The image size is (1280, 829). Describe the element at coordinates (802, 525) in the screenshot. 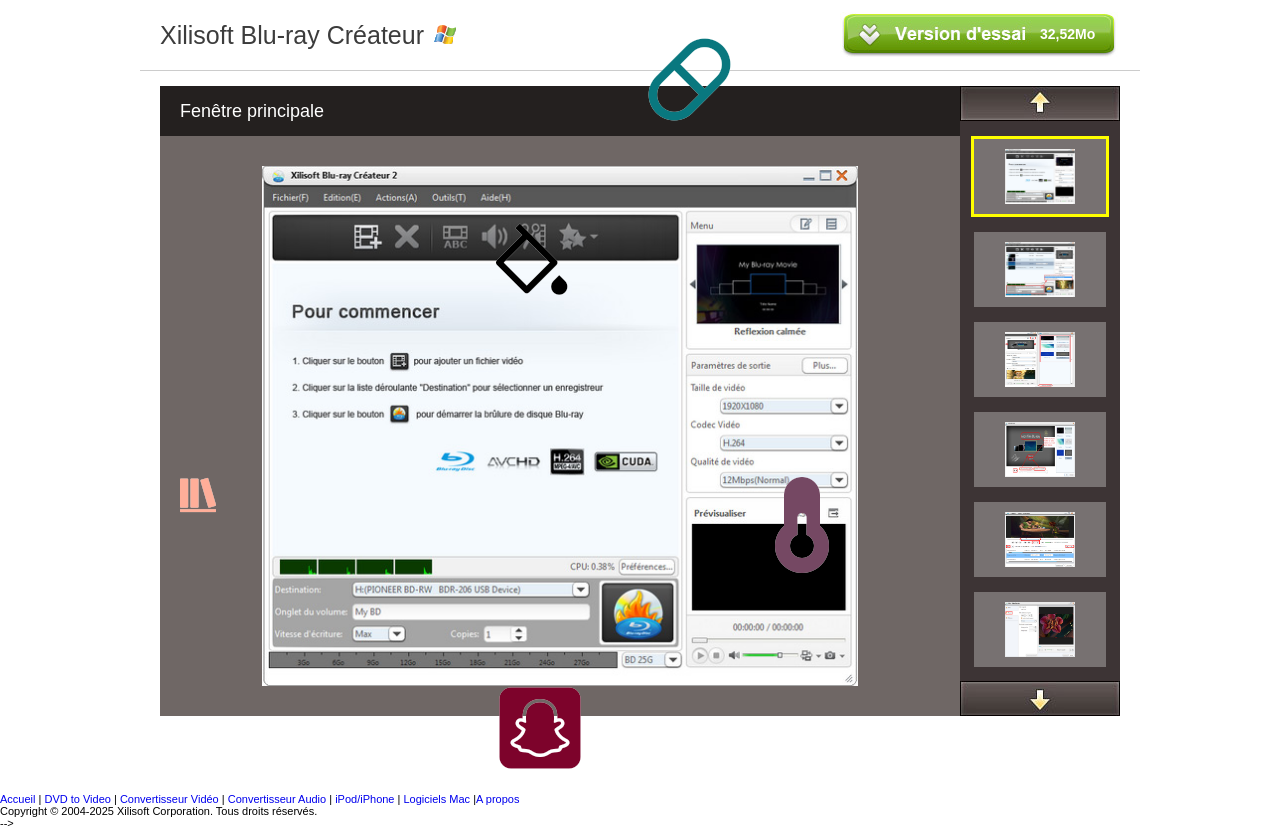

I see `indicates medium or moderate temperature` at that location.